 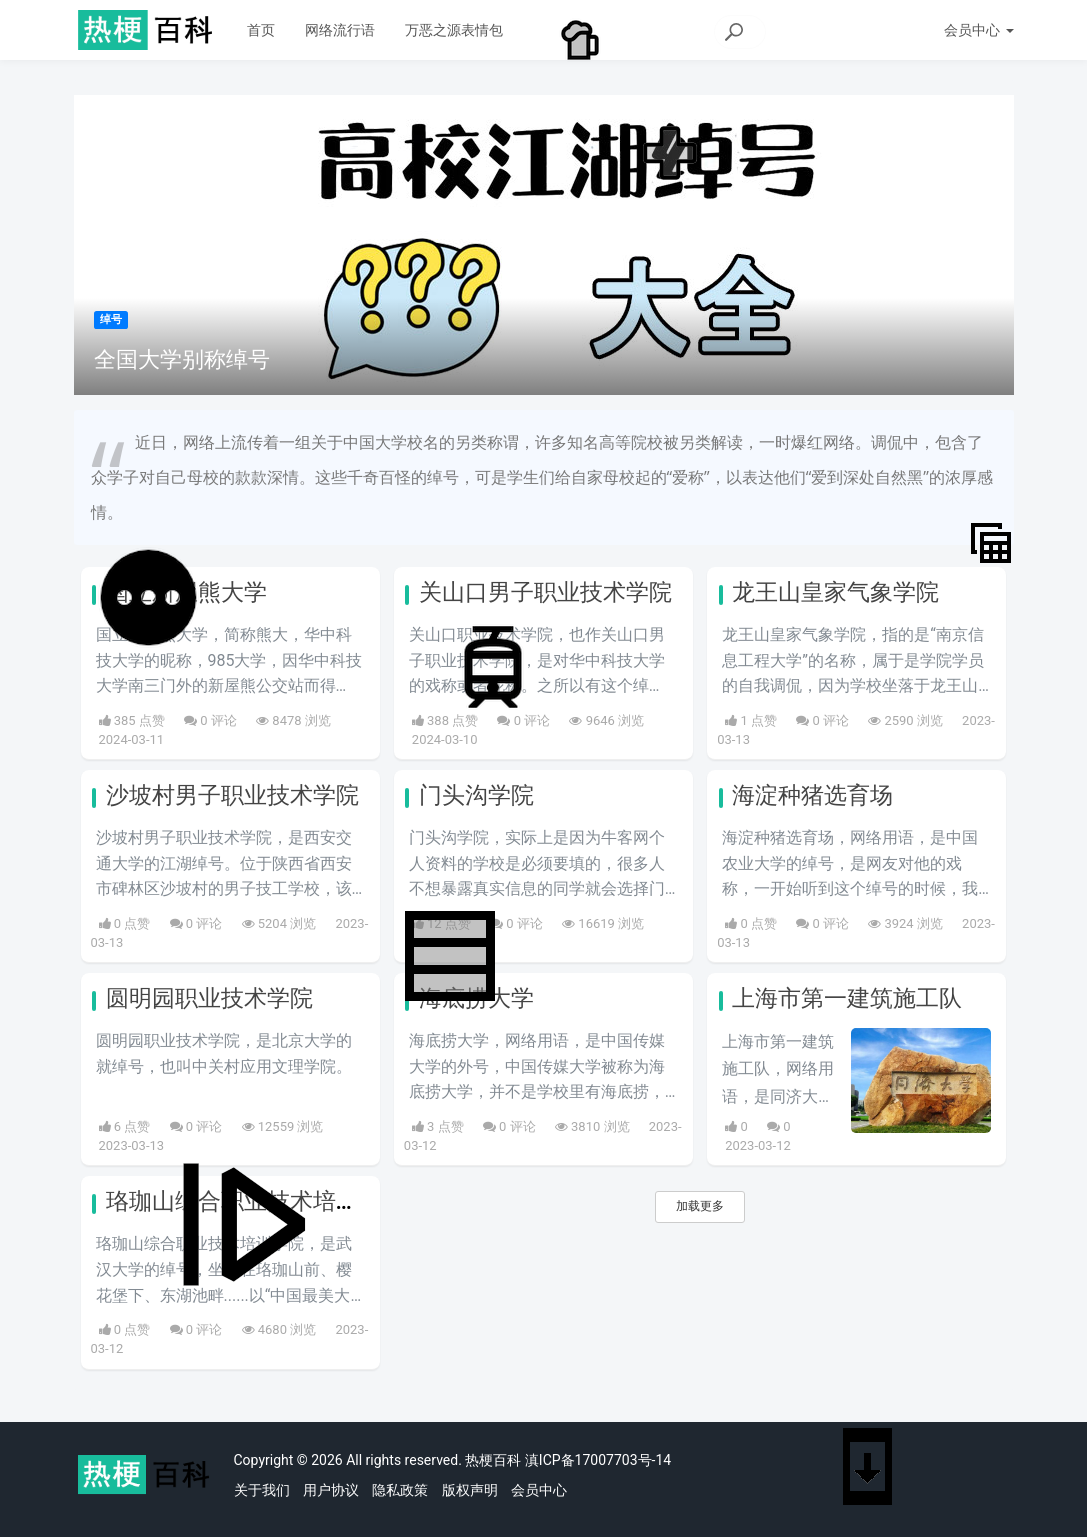 What do you see at coordinates (991, 543) in the screenshot?
I see `switch to table or grid view` at bounding box center [991, 543].